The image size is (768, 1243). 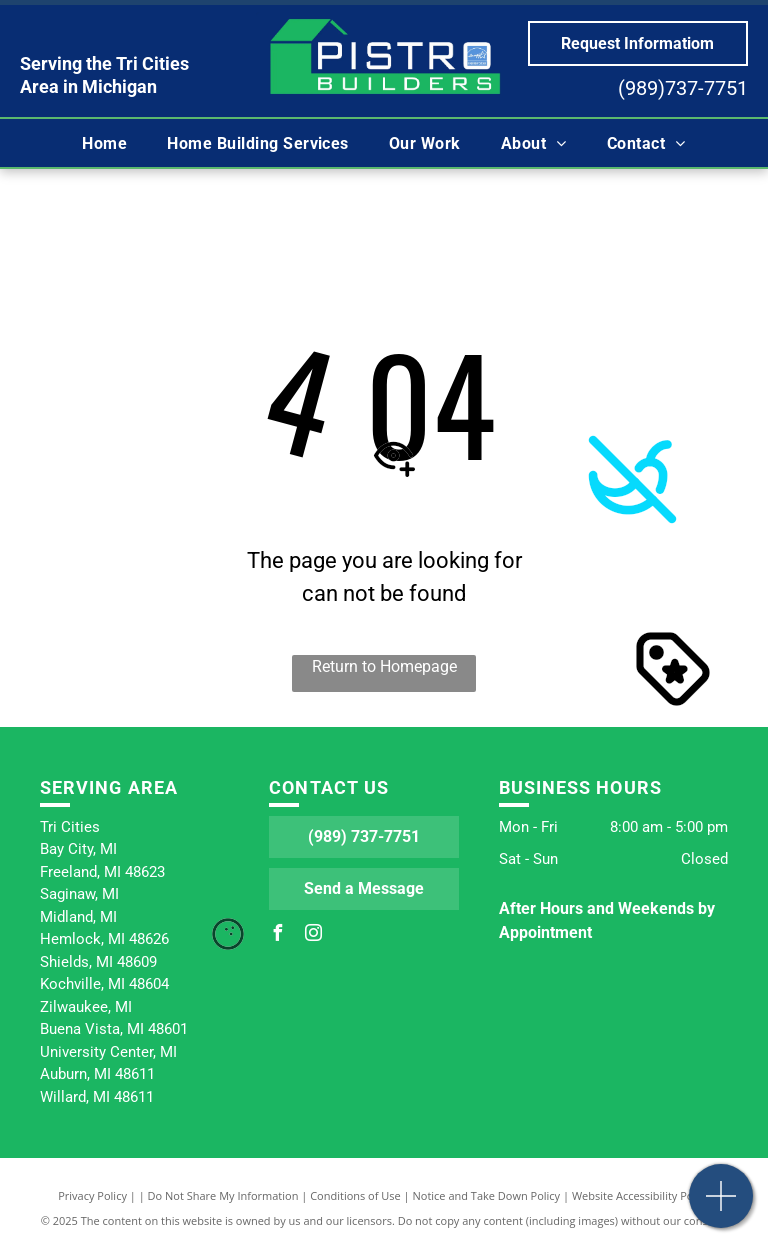 What do you see at coordinates (673, 669) in the screenshot?
I see `mark item as favorite` at bounding box center [673, 669].